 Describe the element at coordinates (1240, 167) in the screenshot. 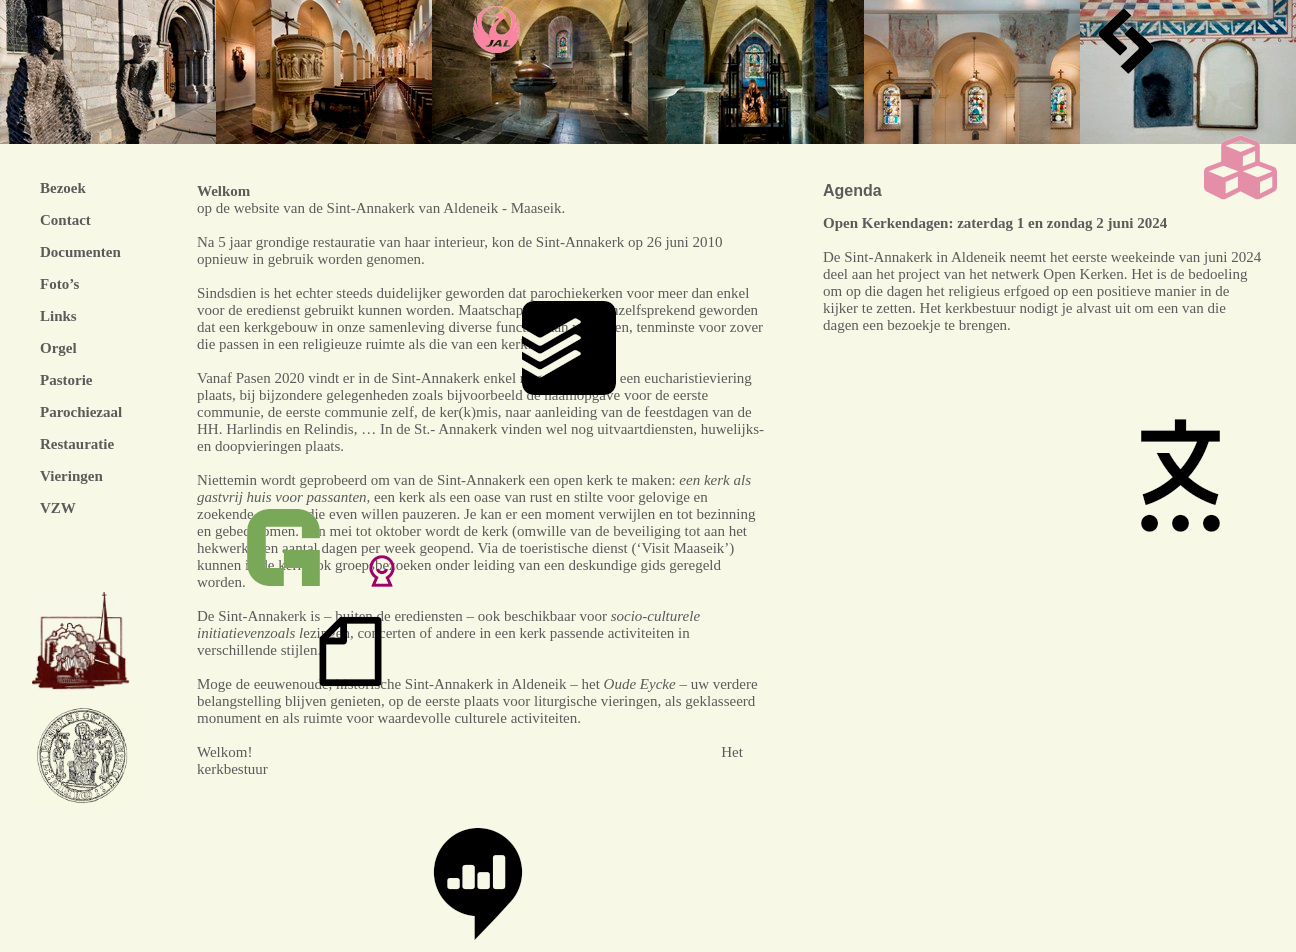

I see `visit docs.rs documentation site` at that location.